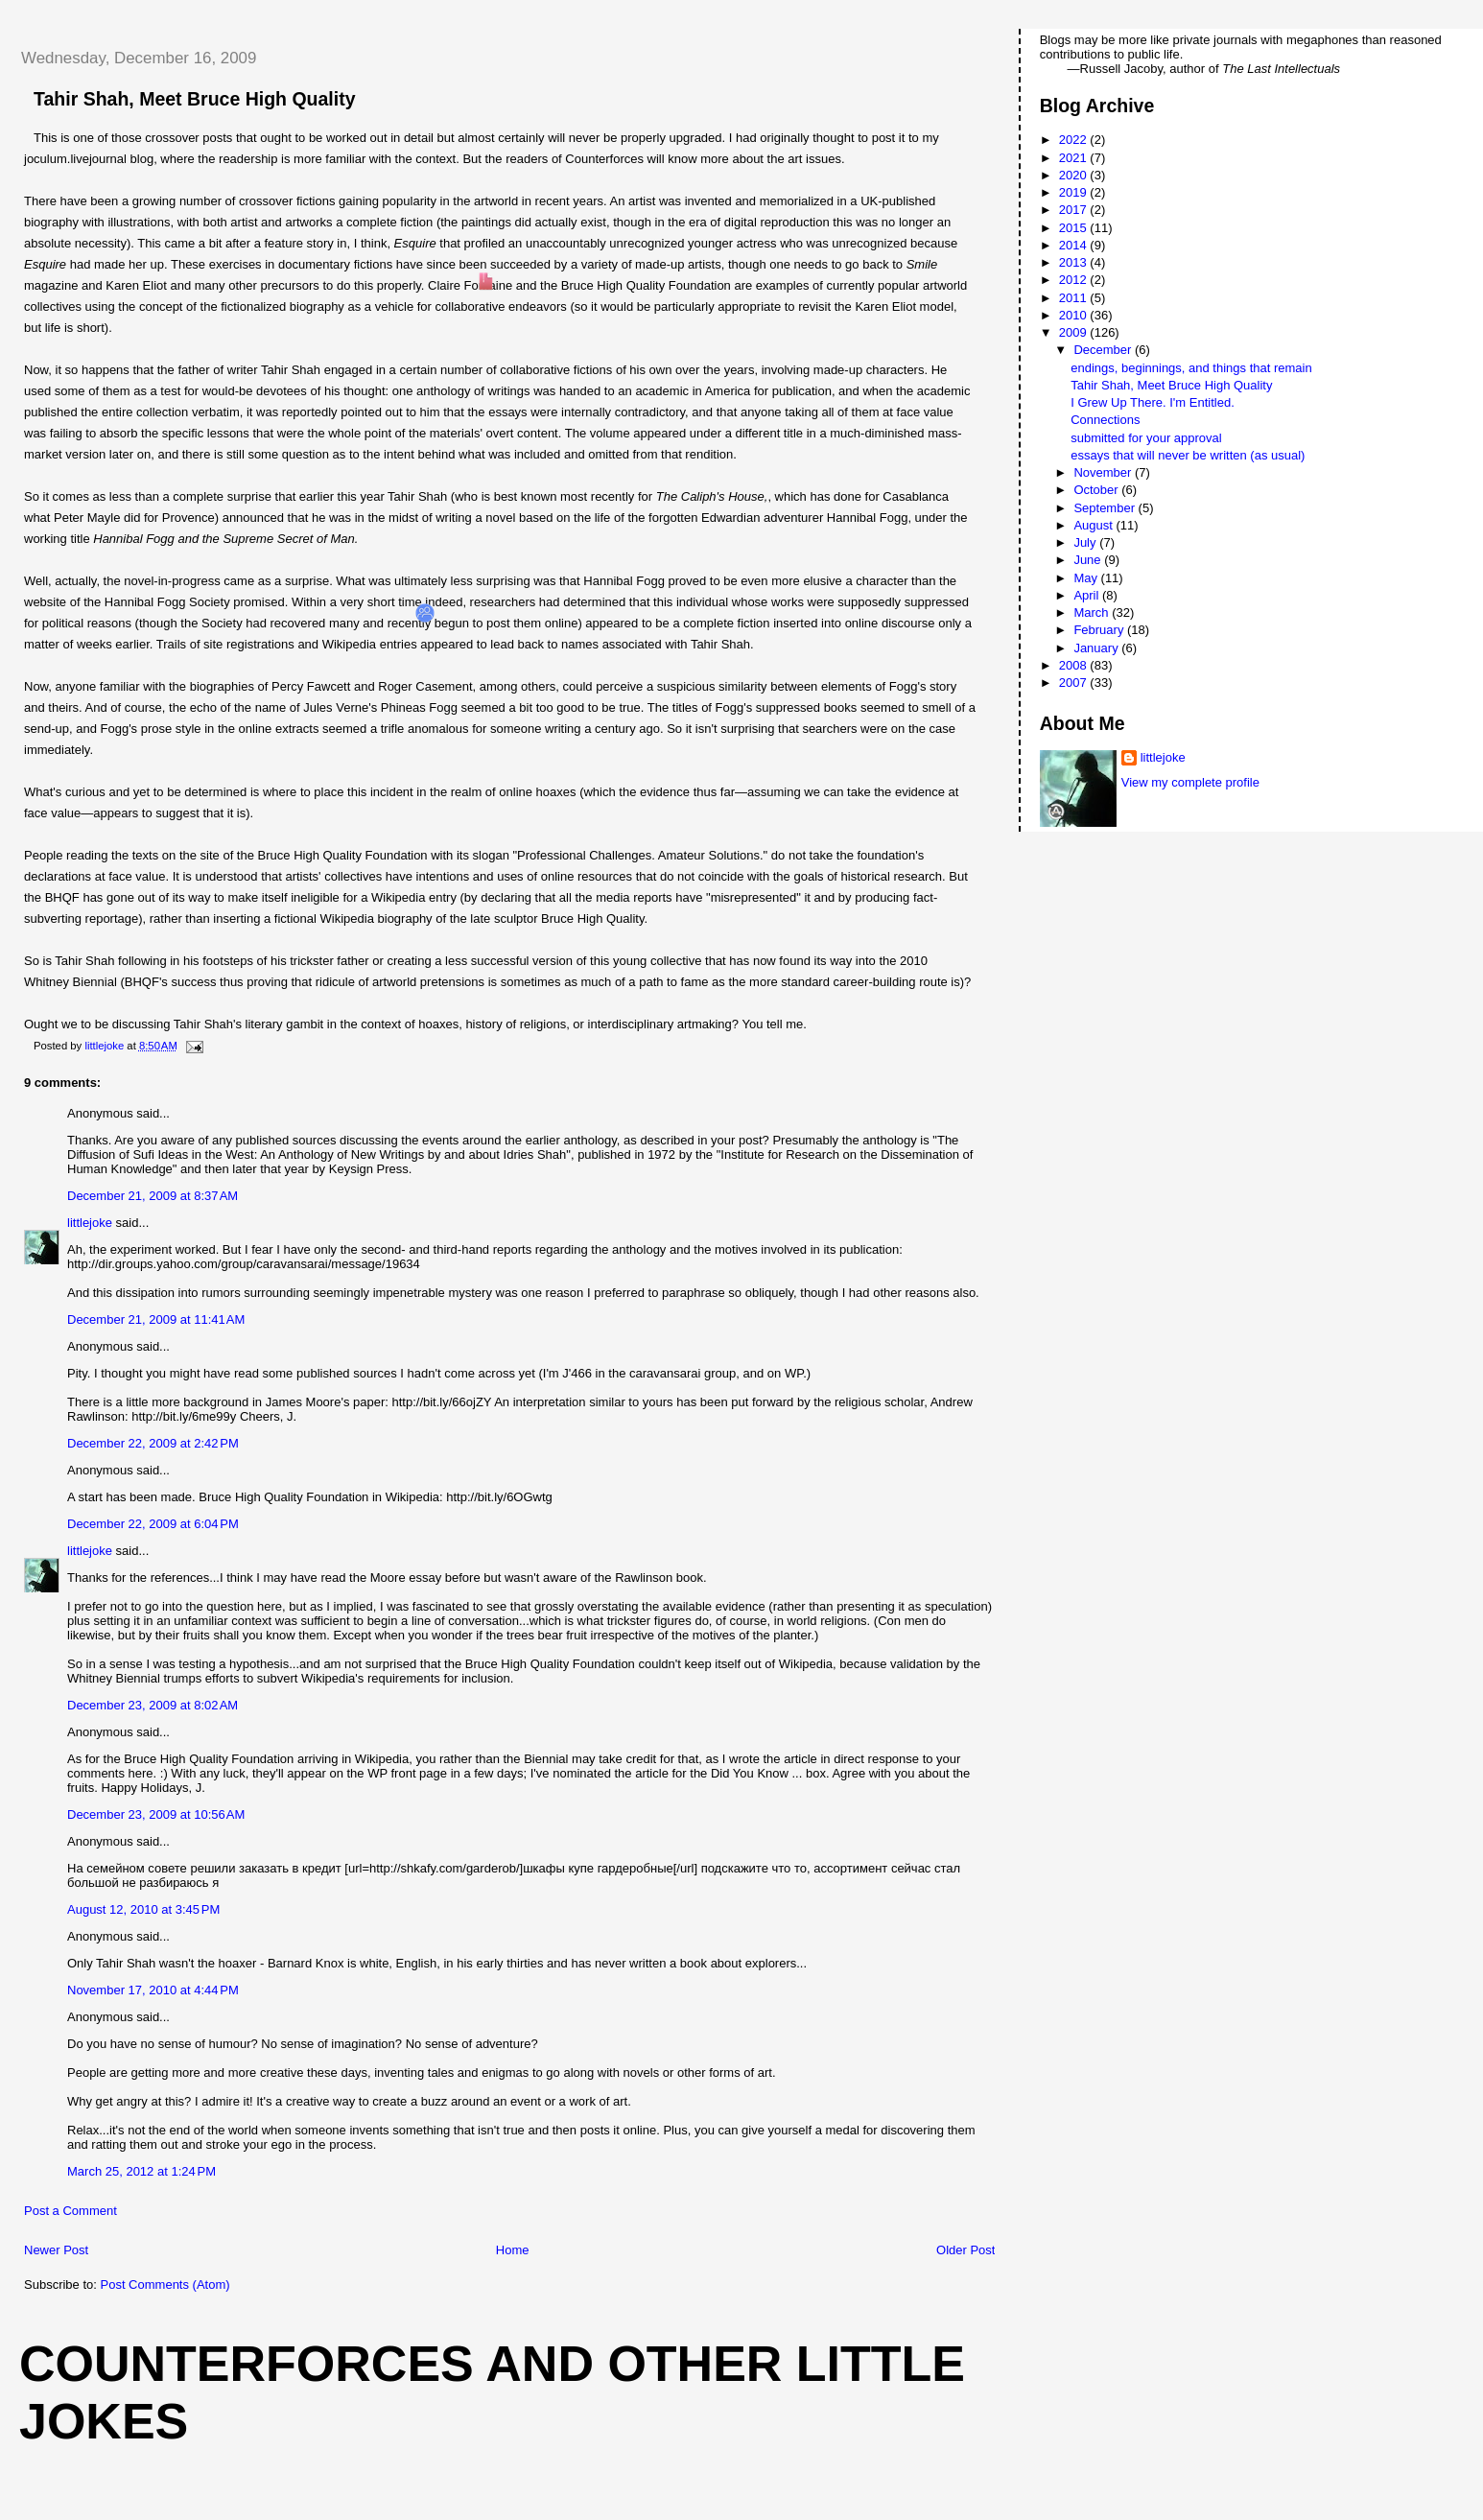 The image size is (1483, 2520). Describe the element at coordinates (485, 281) in the screenshot. I see `compressed tar archive file` at that location.